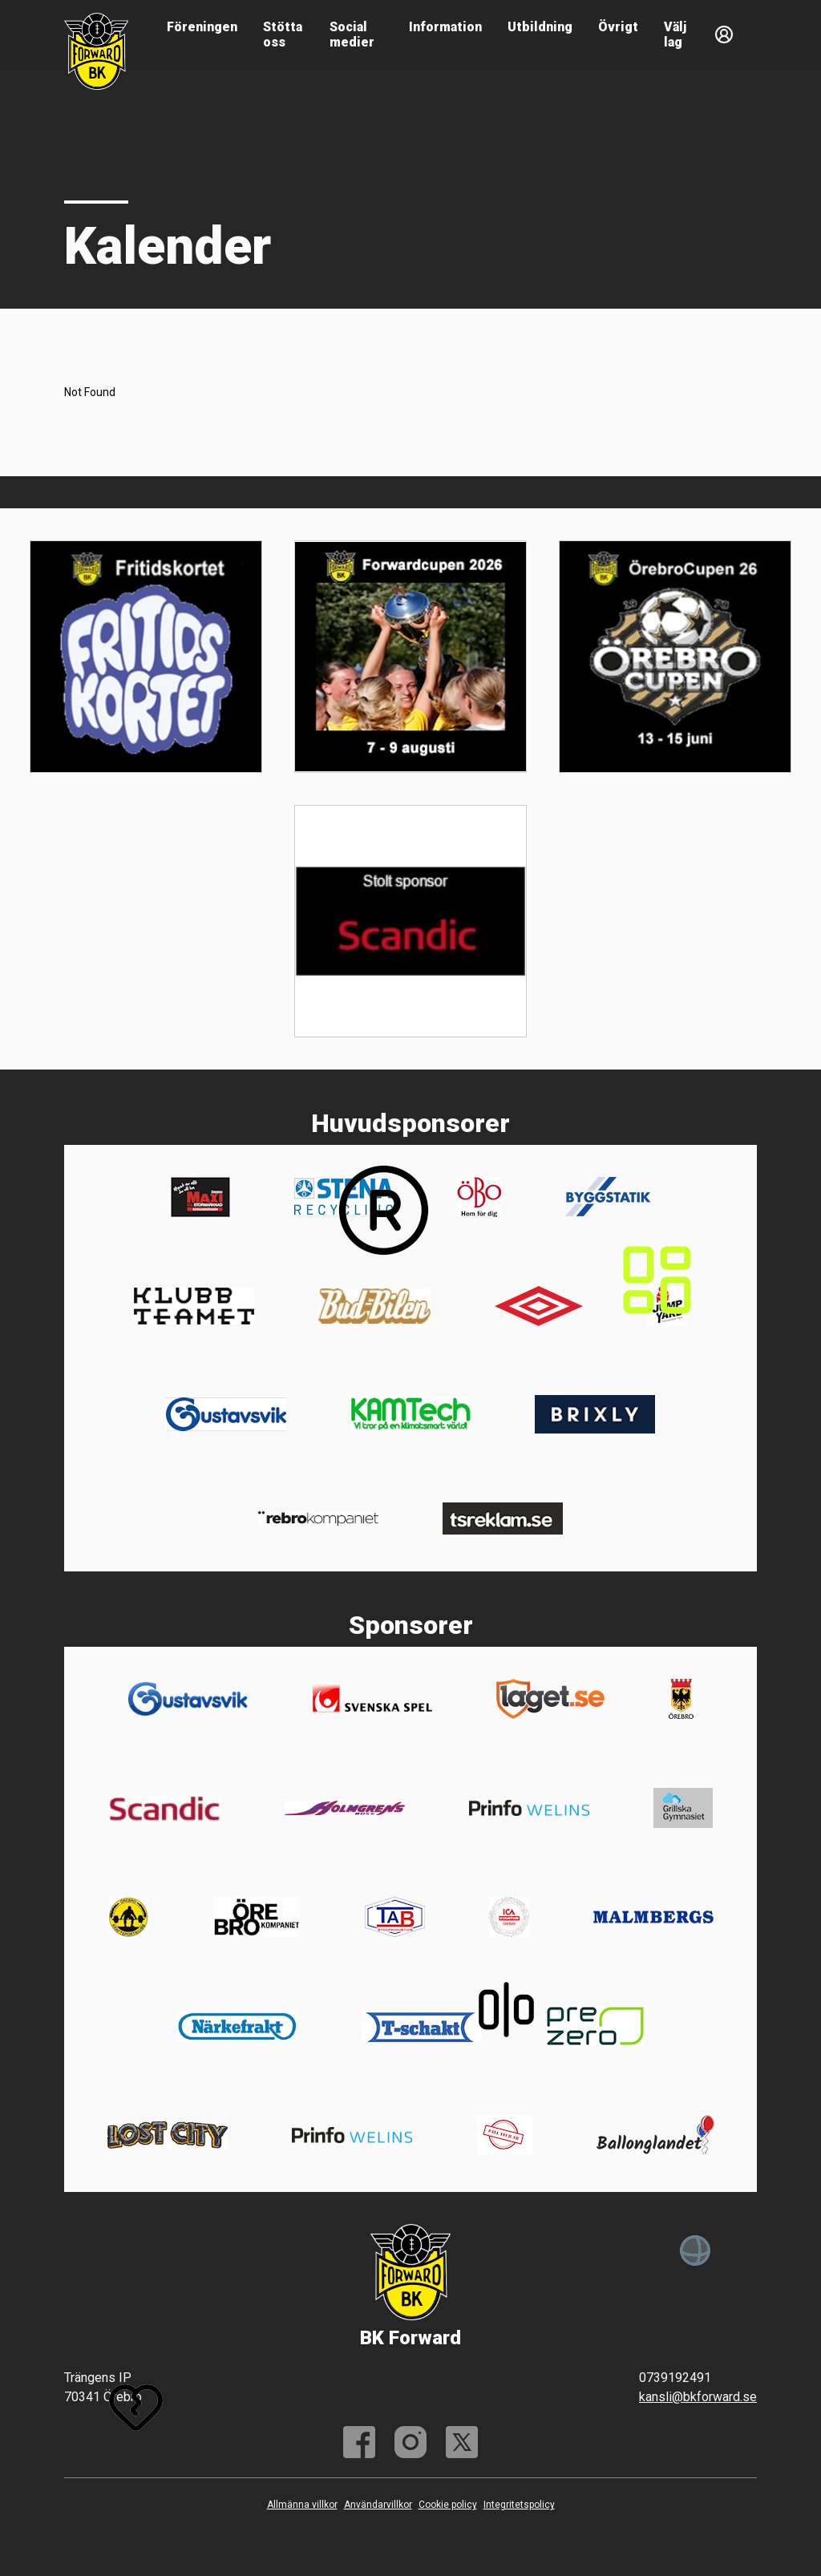  What do you see at coordinates (383, 1210) in the screenshot?
I see `indicates registered trademark status` at bounding box center [383, 1210].